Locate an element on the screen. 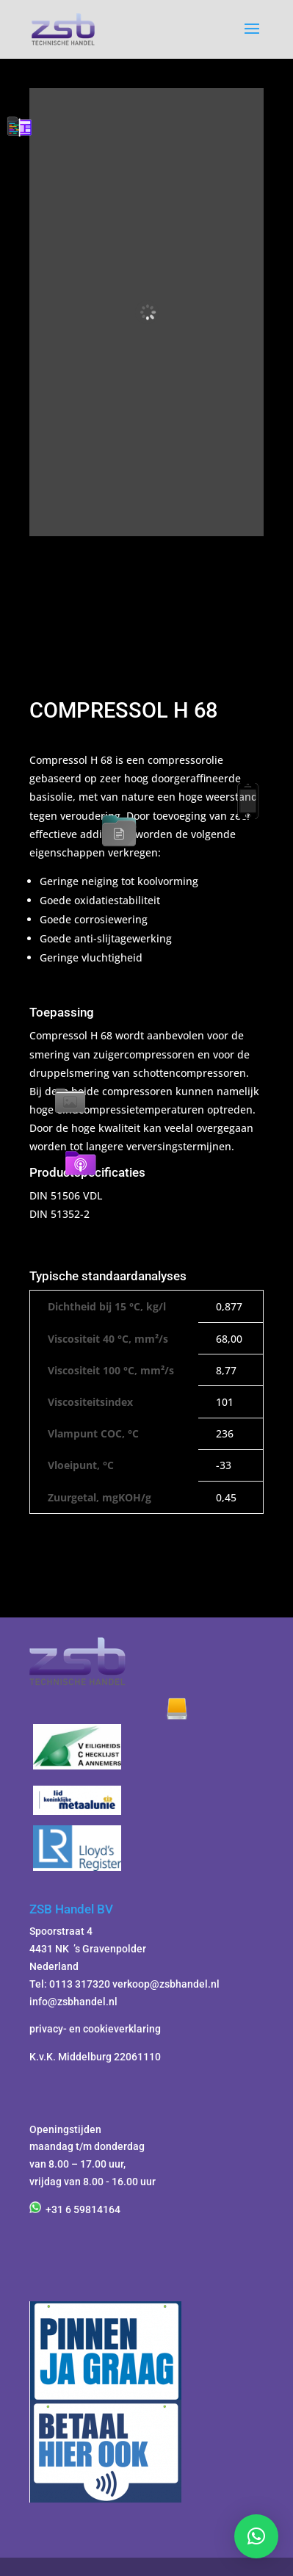 This screenshot has width=293, height=2576. open folder containing podcast files is located at coordinates (80, 1163).